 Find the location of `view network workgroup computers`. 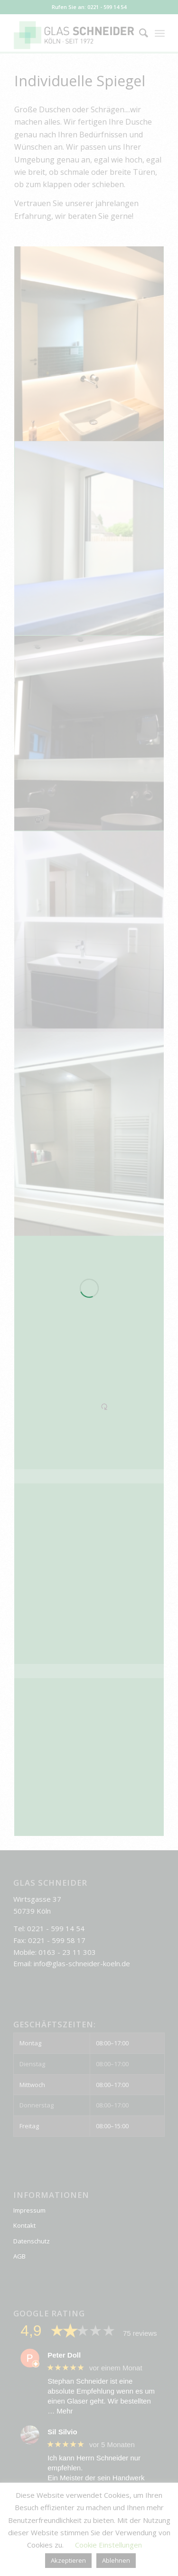

view network workgroup computers is located at coordinates (39, 819).